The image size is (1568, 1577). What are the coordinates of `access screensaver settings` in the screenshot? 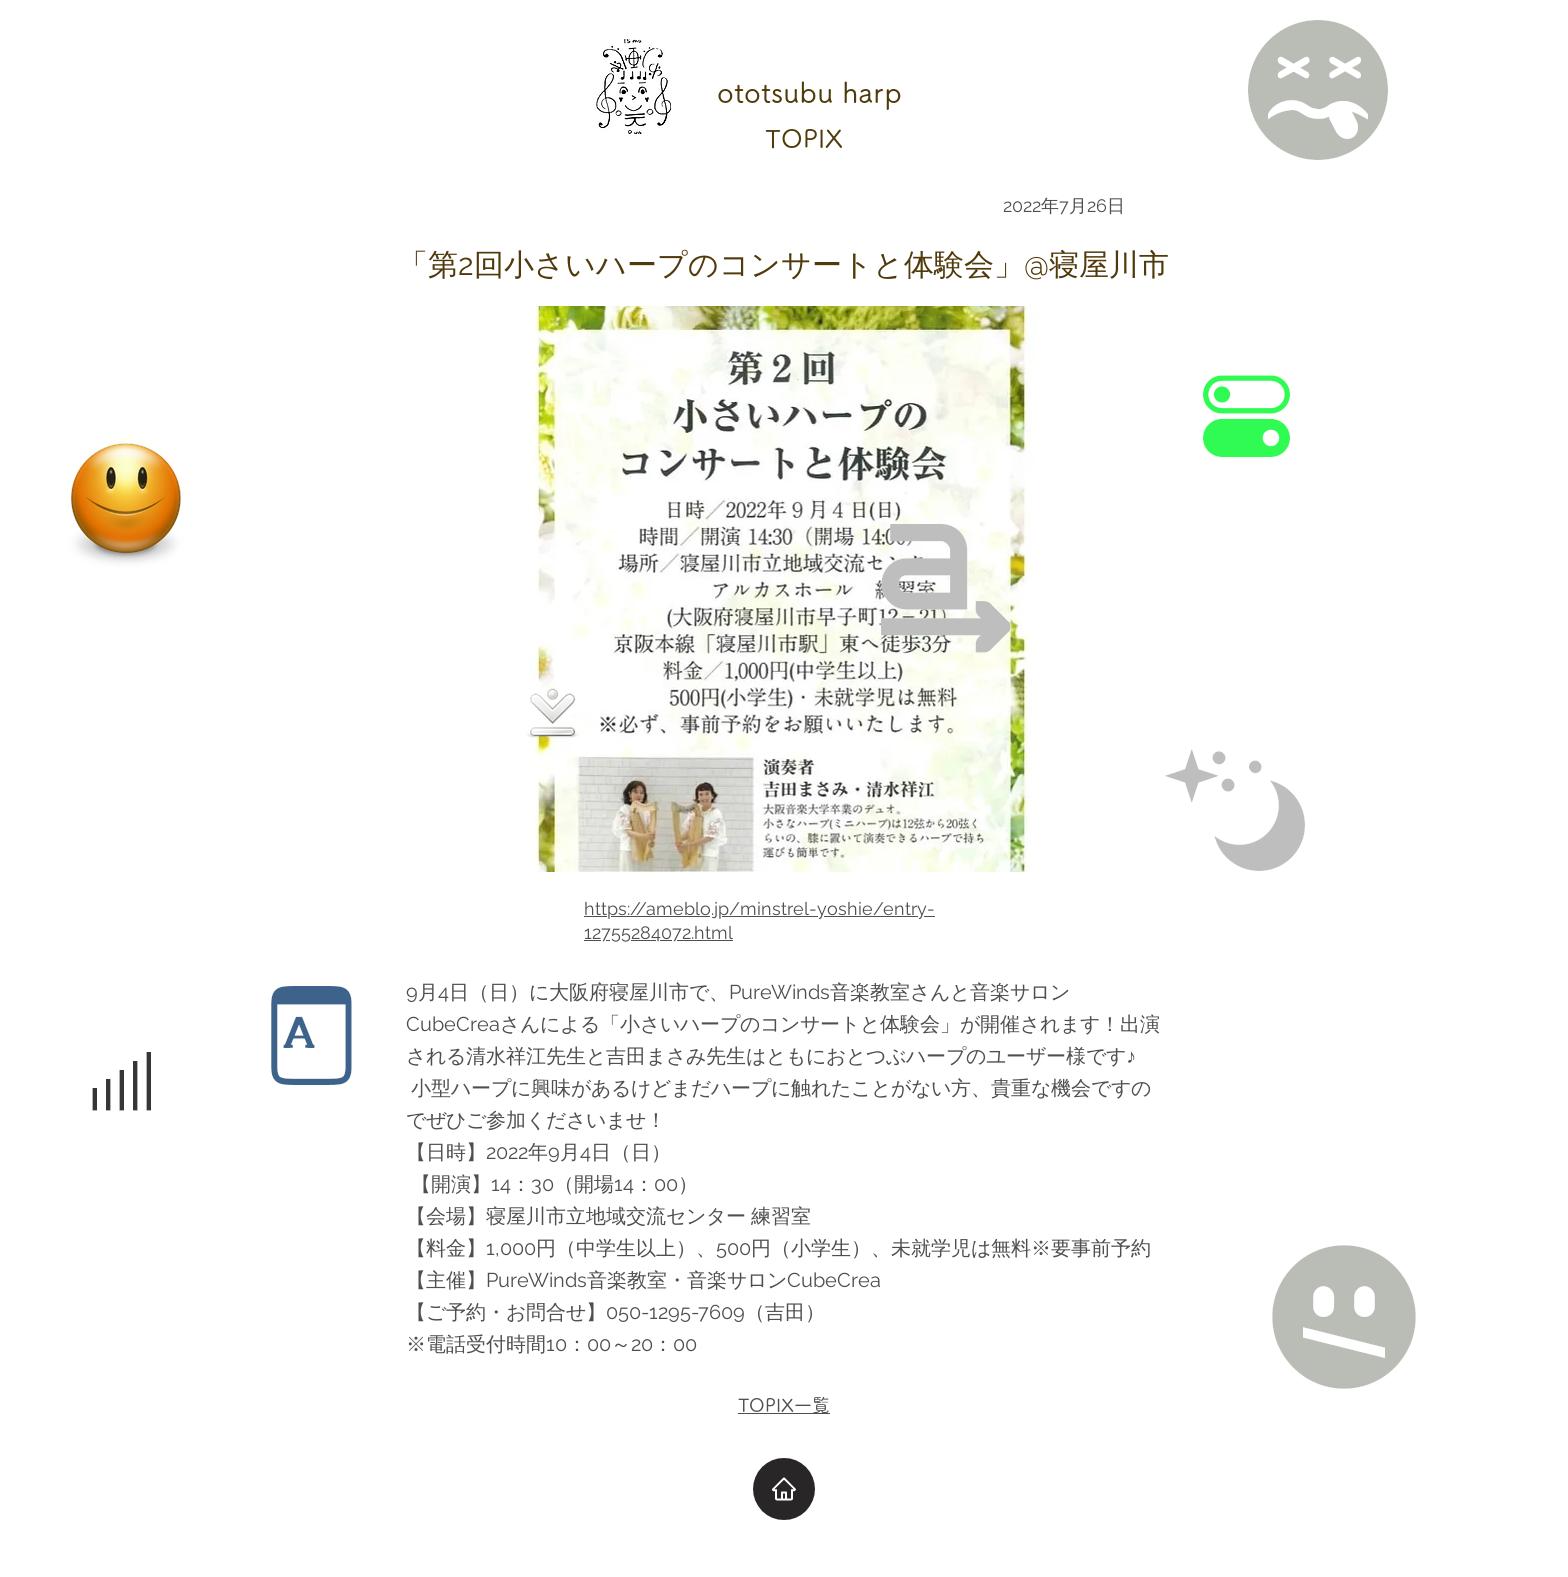 It's located at (1232, 798).